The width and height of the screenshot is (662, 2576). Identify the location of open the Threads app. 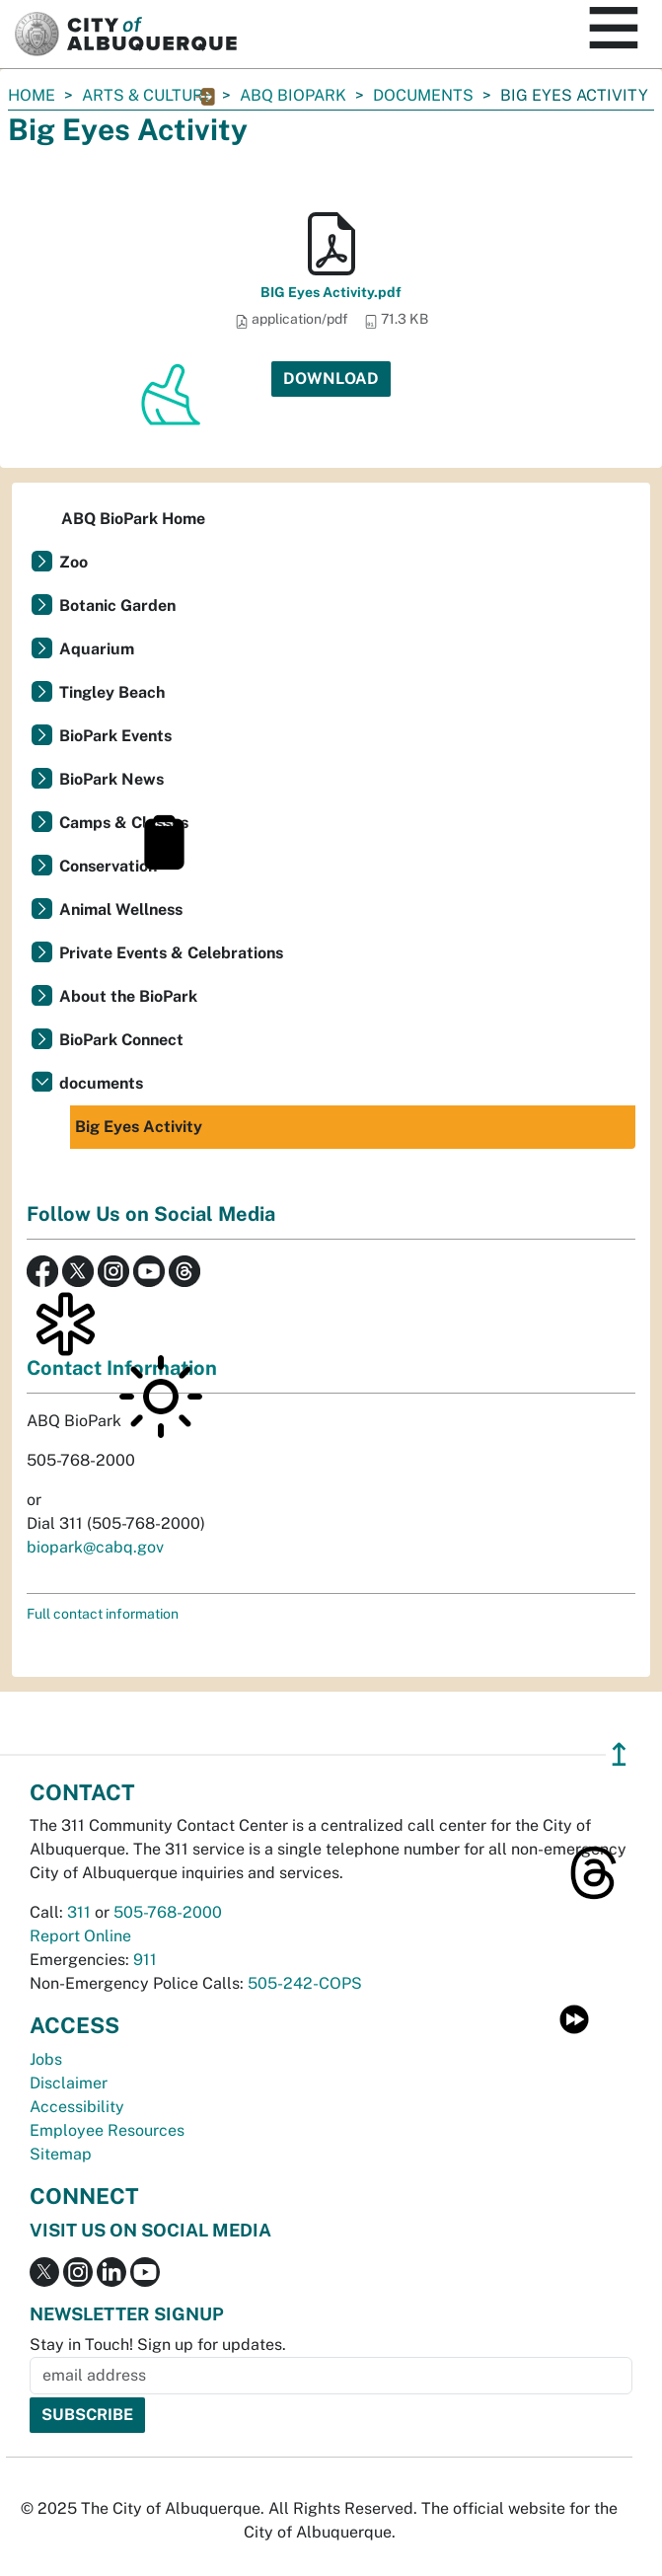
(593, 1872).